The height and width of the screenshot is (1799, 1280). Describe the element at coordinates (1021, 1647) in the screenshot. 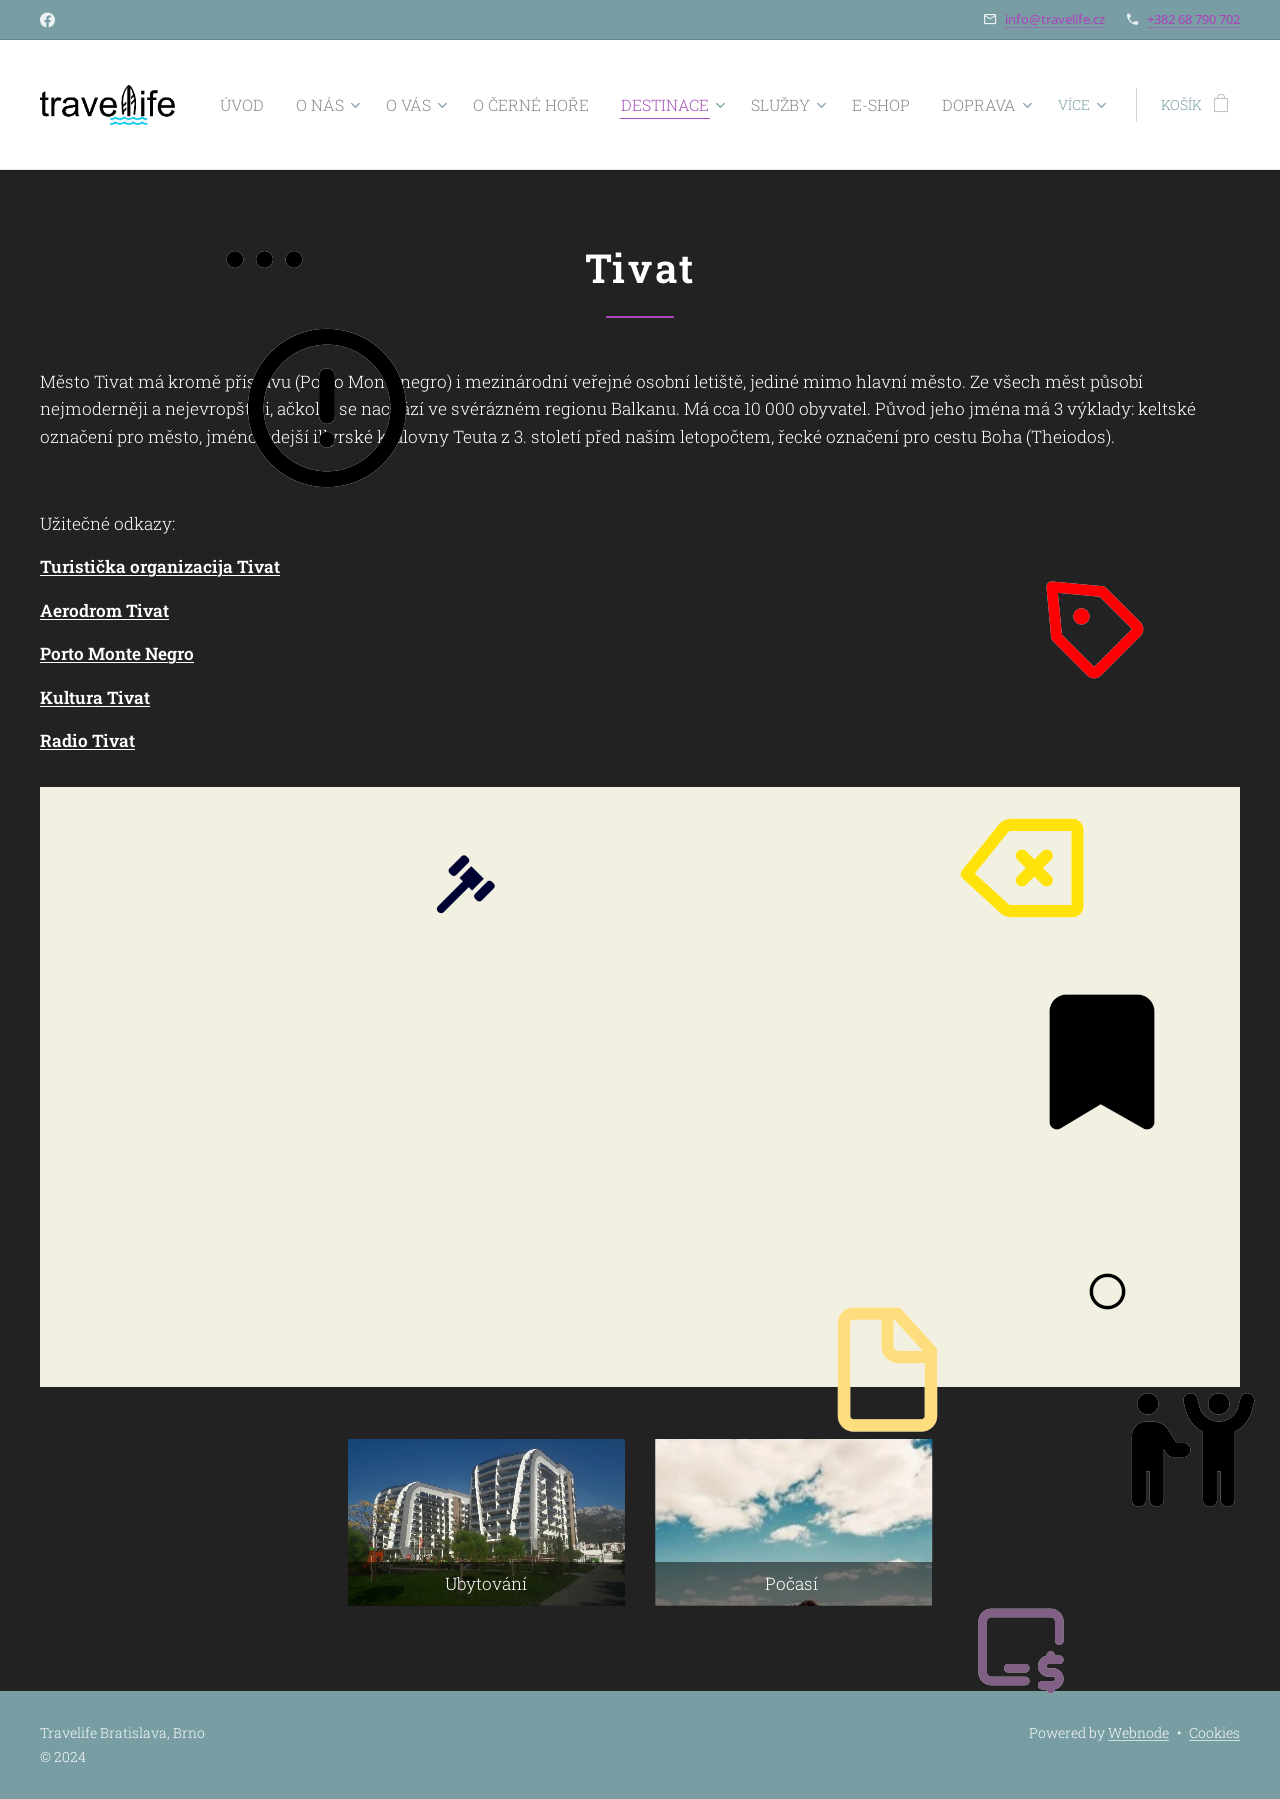

I see `access tablet payment or billing settings` at that location.